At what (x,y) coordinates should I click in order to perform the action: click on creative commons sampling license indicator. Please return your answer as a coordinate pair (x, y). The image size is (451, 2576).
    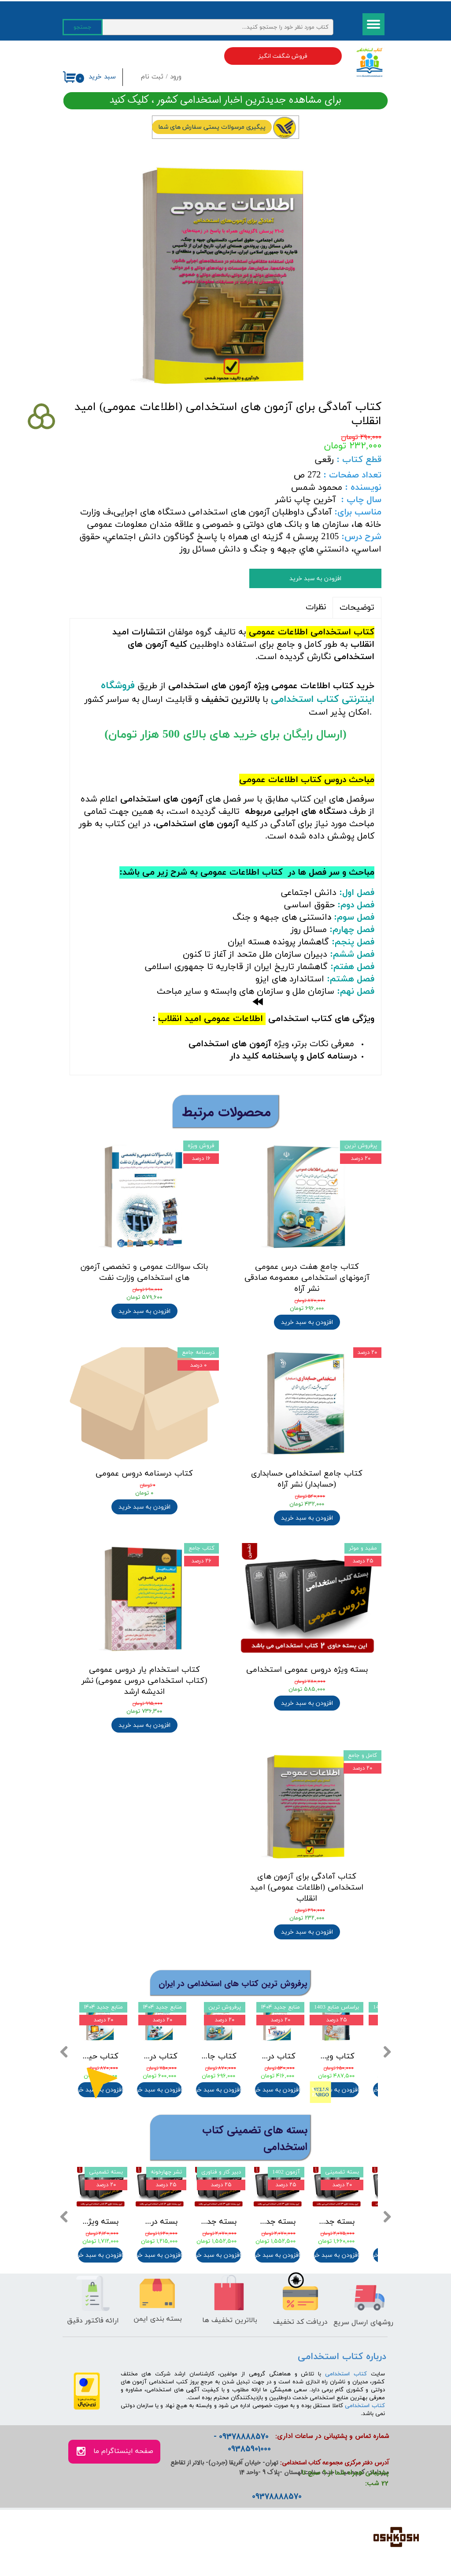
    Looking at the image, I should click on (296, 2280).